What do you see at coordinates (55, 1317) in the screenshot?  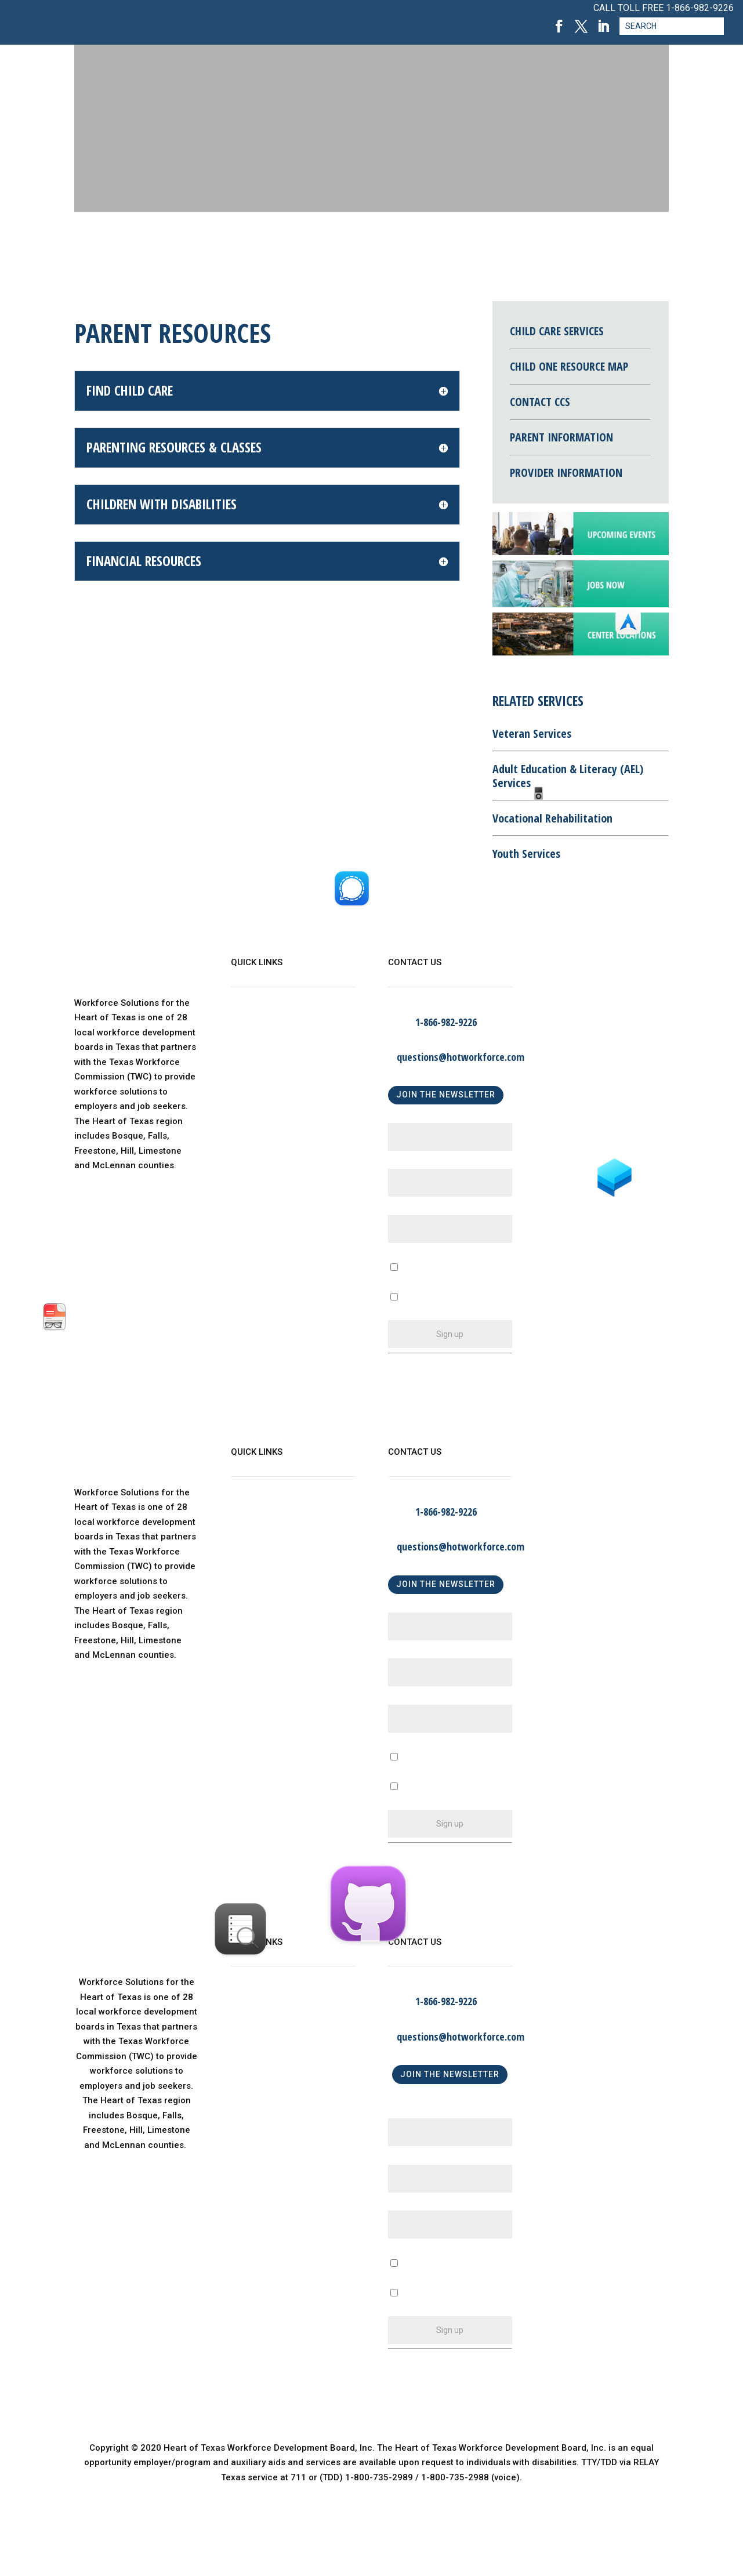 I see `open the papers app for reading articles` at bounding box center [55, 1317].